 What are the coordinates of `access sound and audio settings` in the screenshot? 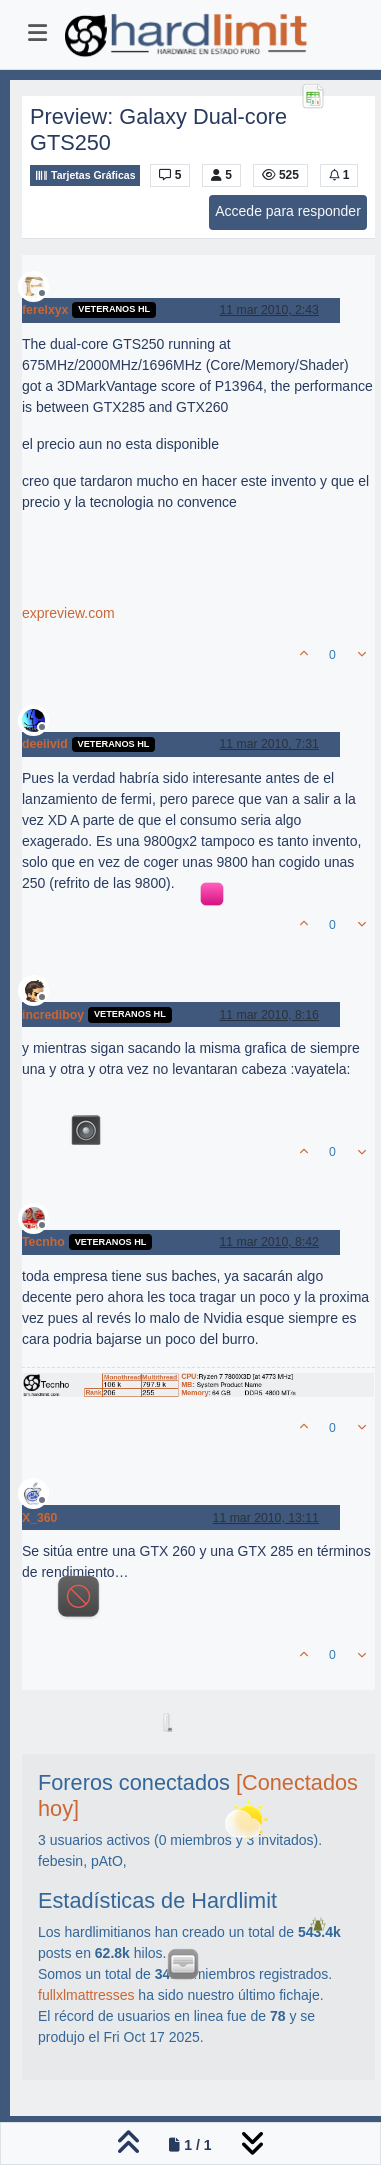 It's located at (86, 1130).